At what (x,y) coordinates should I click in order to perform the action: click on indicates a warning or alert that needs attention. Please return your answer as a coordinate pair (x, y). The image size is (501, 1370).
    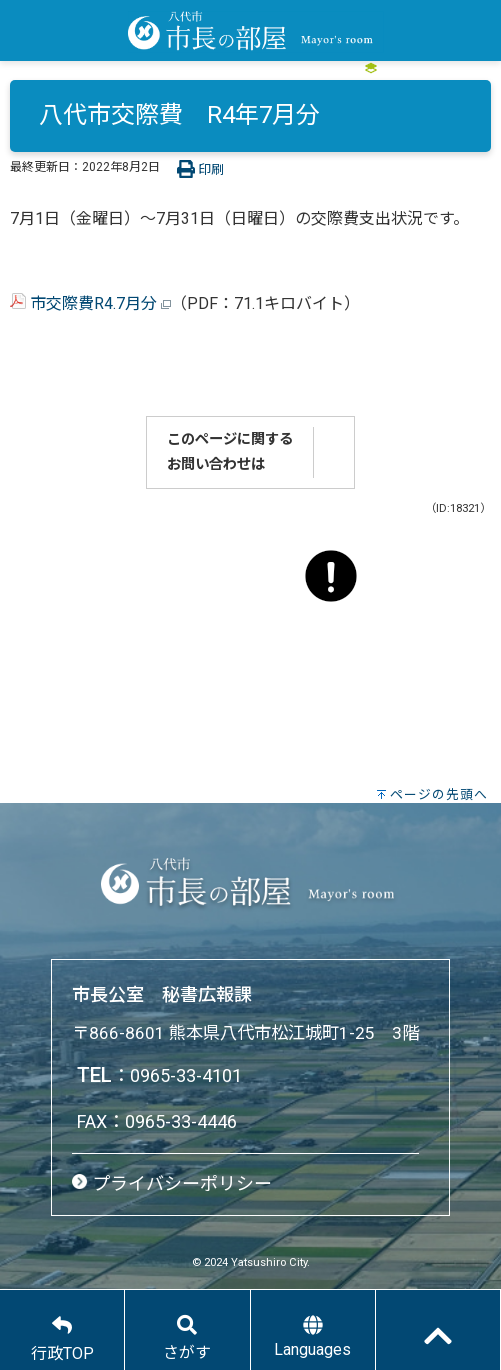
    Looking at the image, I should click on (331, 576).